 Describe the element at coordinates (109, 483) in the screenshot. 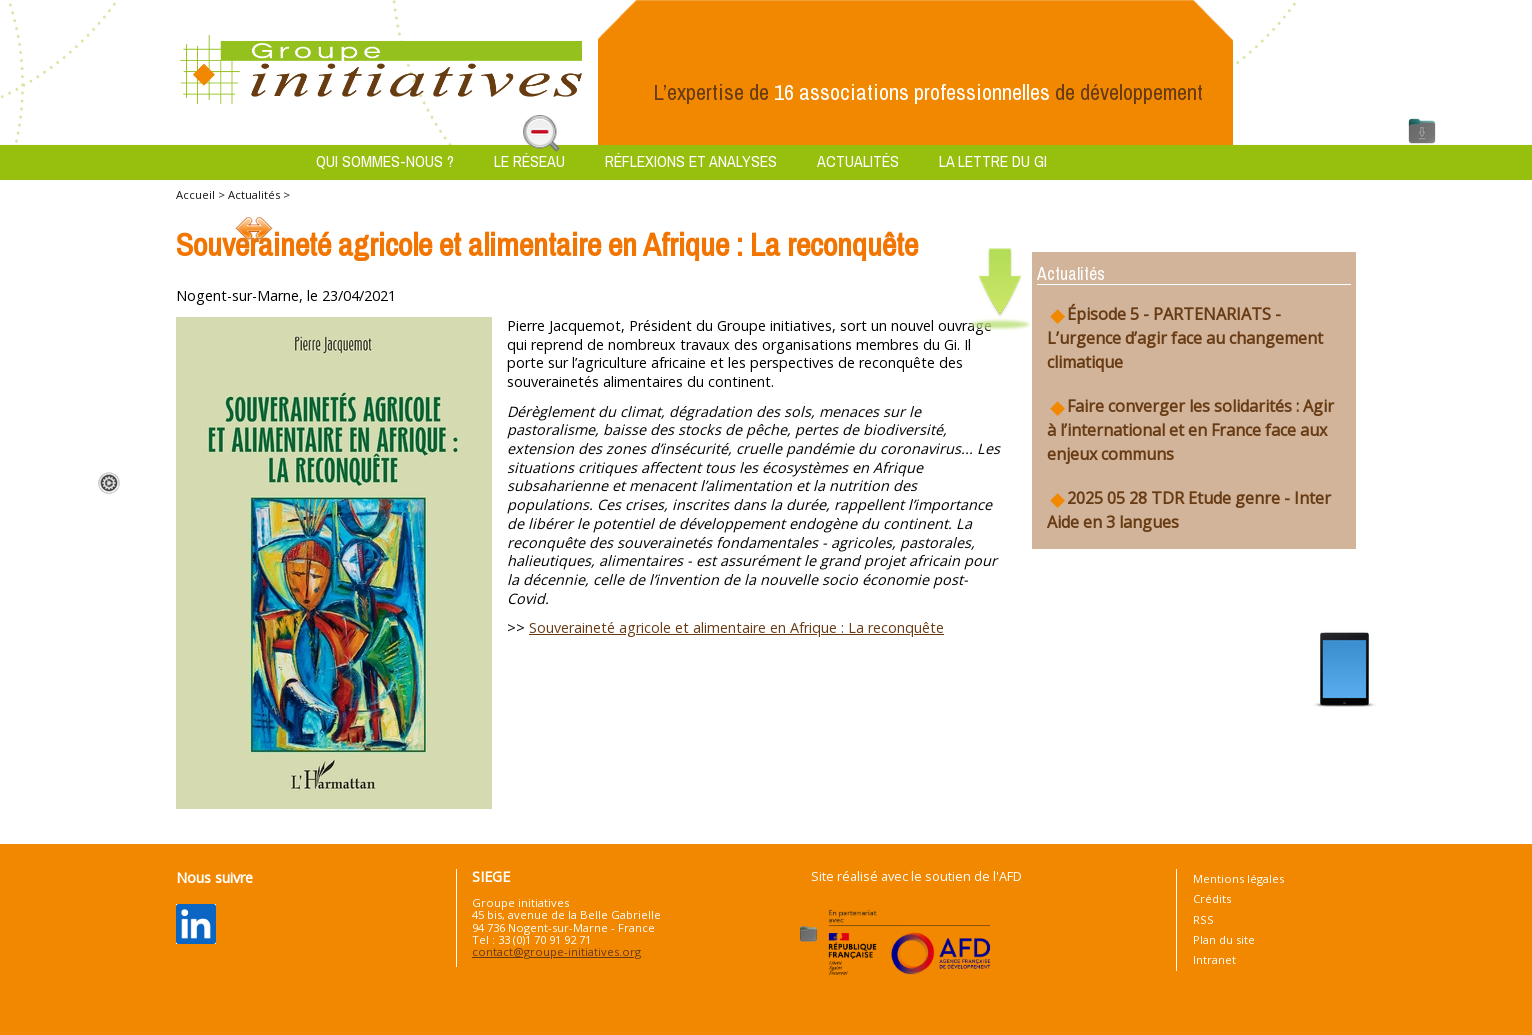

I see `open system settings` at that location.